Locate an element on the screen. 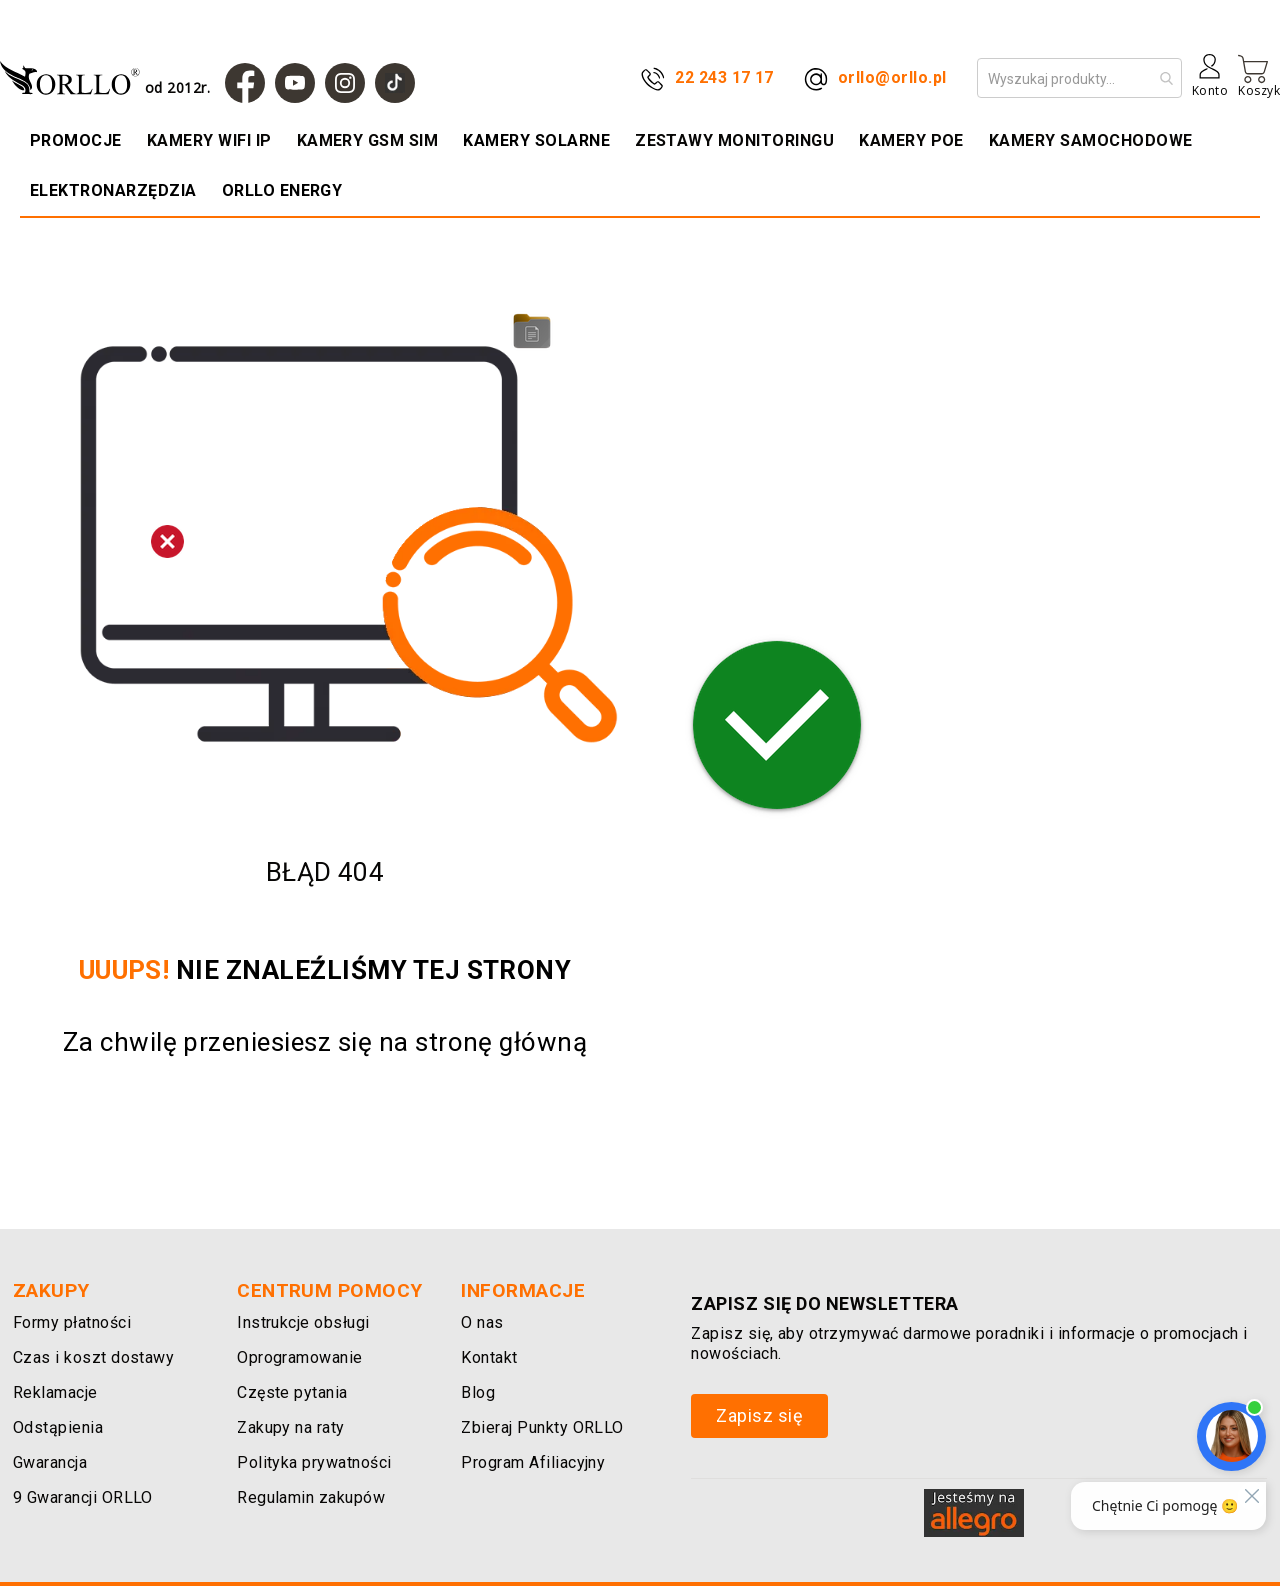 The width and height of the screenshot is (1280, 1586). indicates file has been successfully synced and shared is located at coordinates (777, 725).